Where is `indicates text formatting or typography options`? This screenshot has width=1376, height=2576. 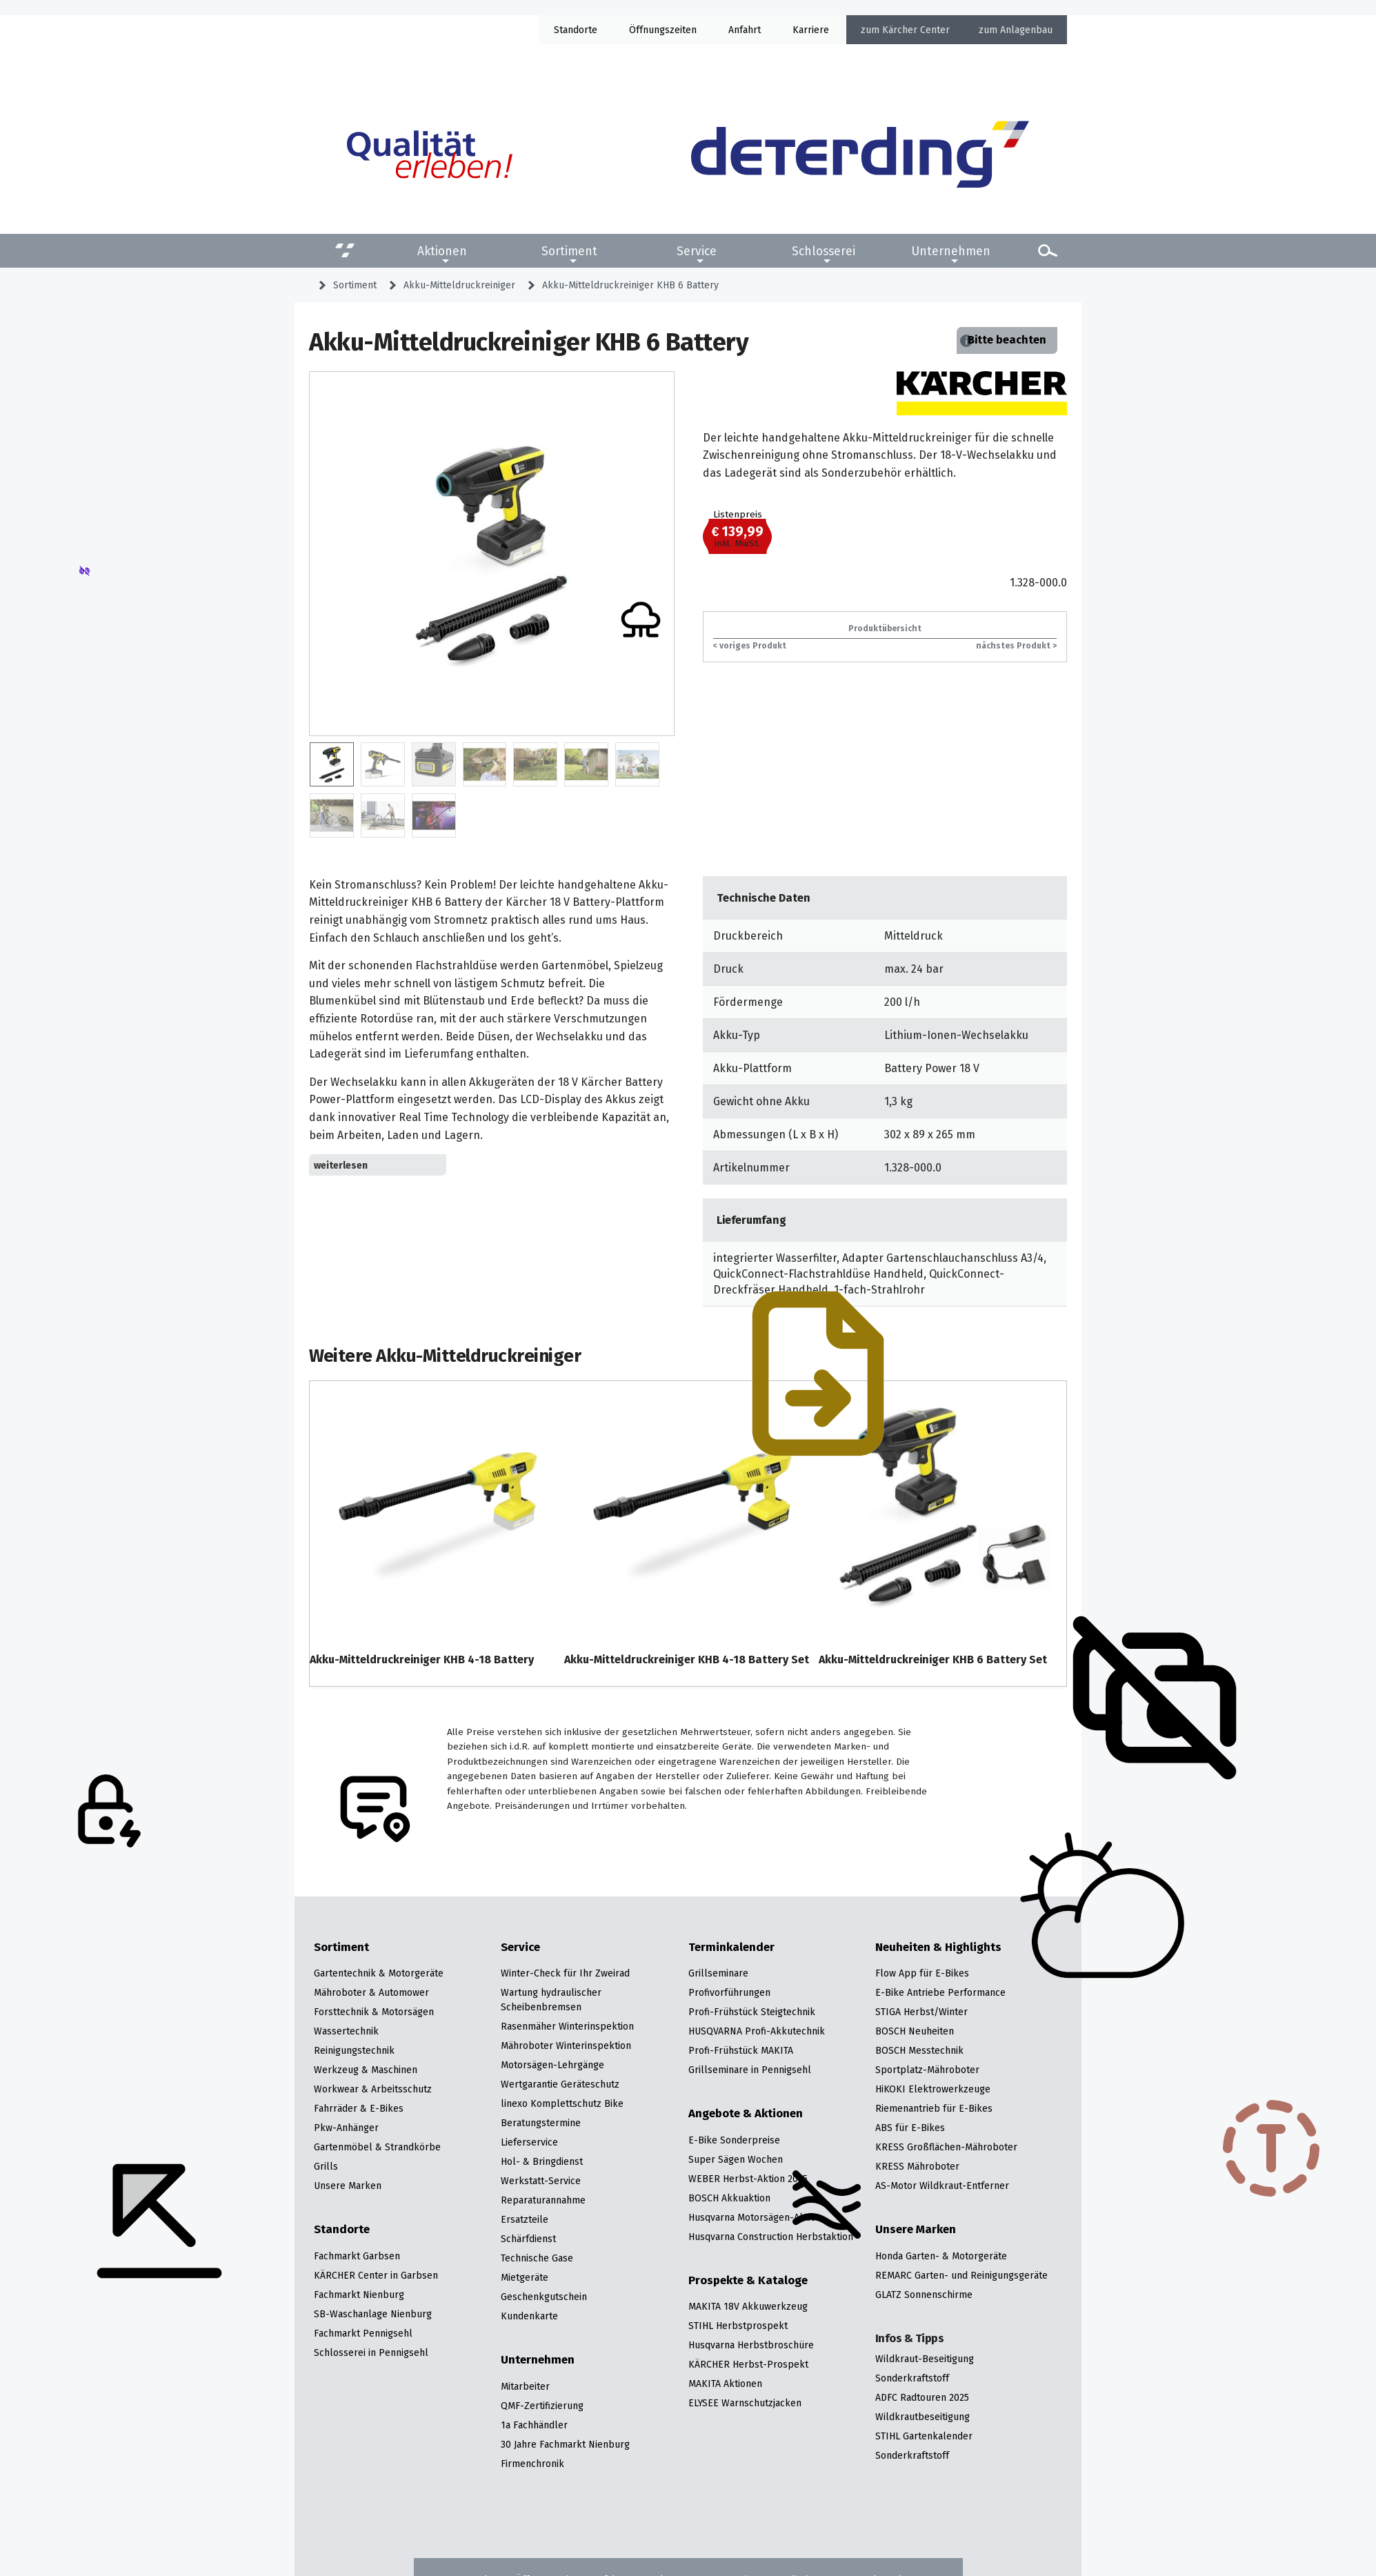
indicates text formatting or typography options is located at coordinates (1271, 2148).